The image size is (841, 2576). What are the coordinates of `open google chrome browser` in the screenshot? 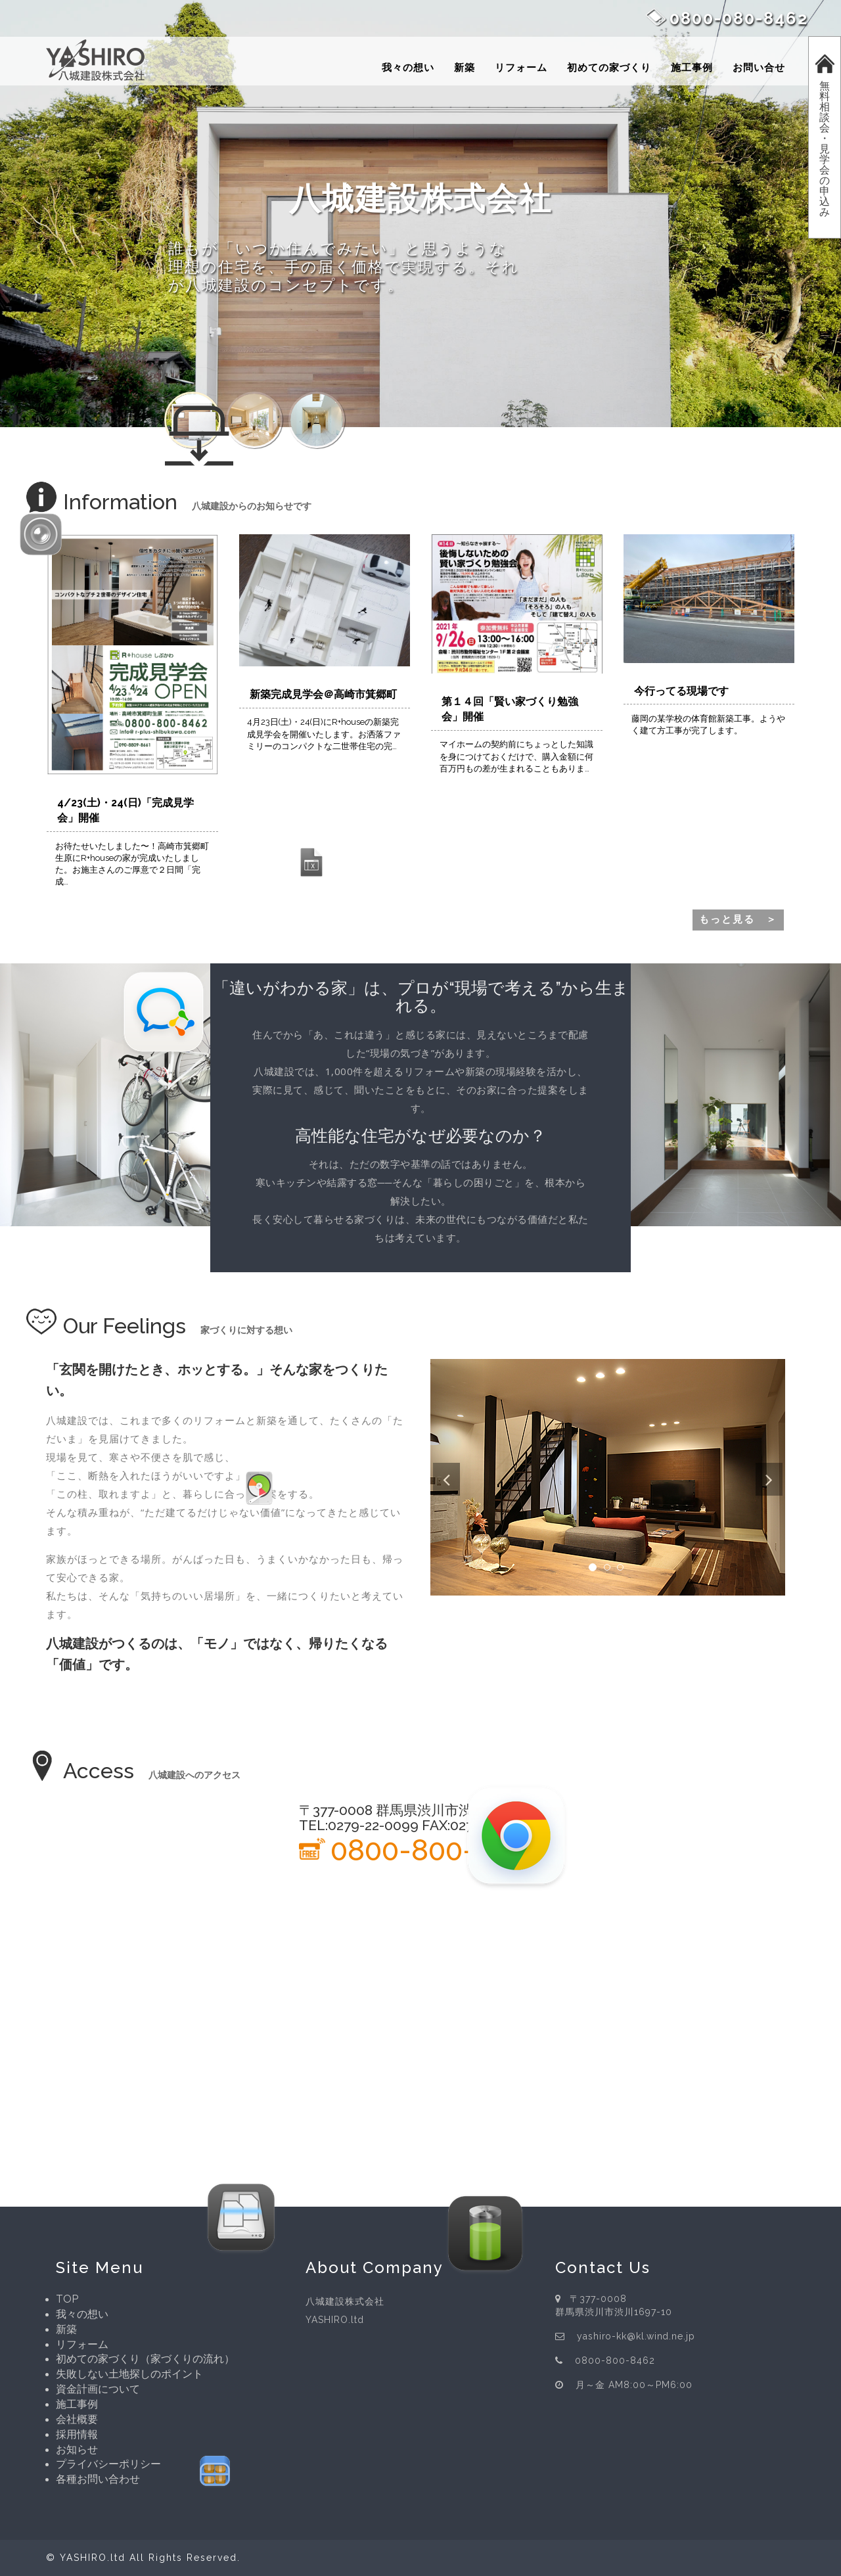 It's located at (516, 1835).